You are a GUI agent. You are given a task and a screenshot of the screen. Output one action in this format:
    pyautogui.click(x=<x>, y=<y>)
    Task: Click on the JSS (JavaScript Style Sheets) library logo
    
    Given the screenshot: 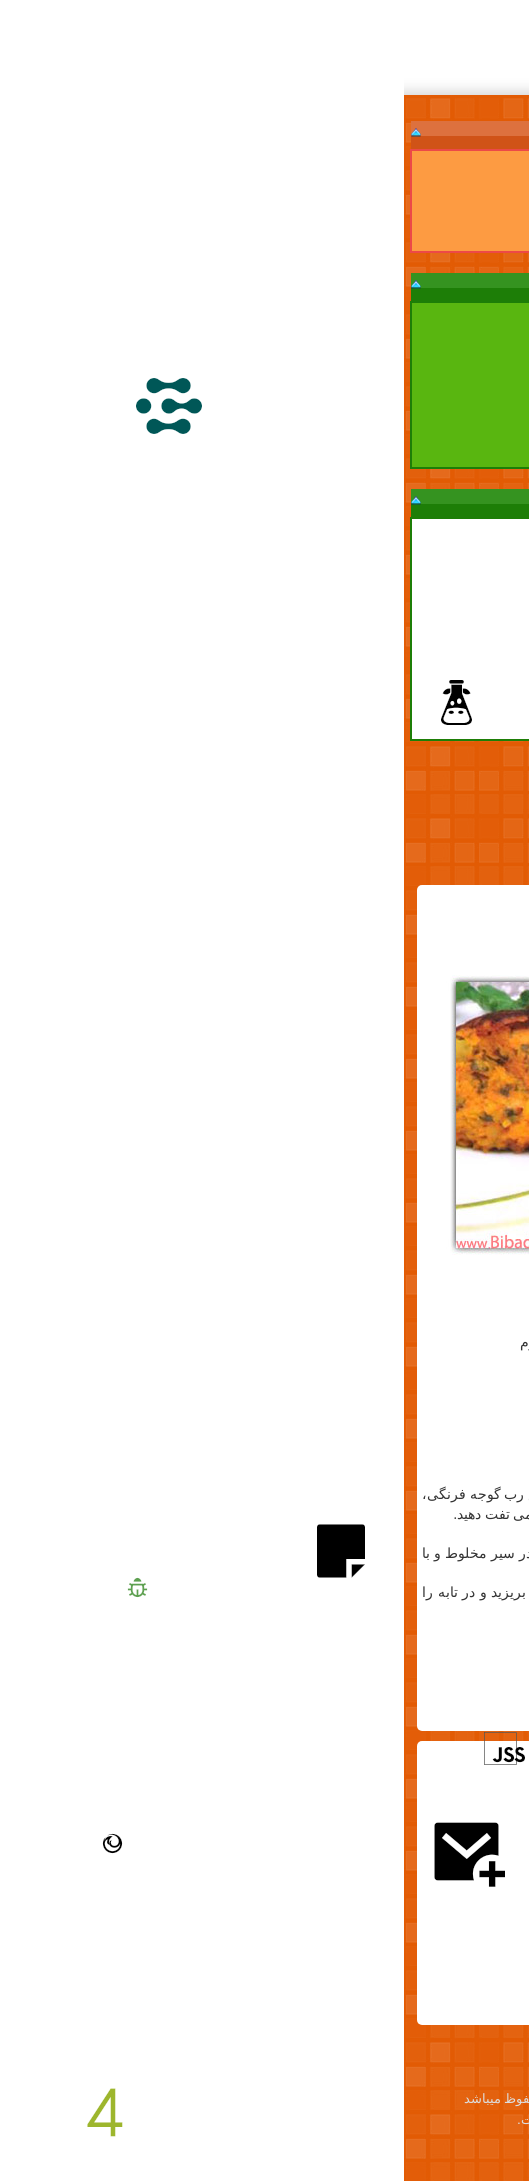 What is the action you would take?
    pyautogui.click(x=504, y=1748)
    